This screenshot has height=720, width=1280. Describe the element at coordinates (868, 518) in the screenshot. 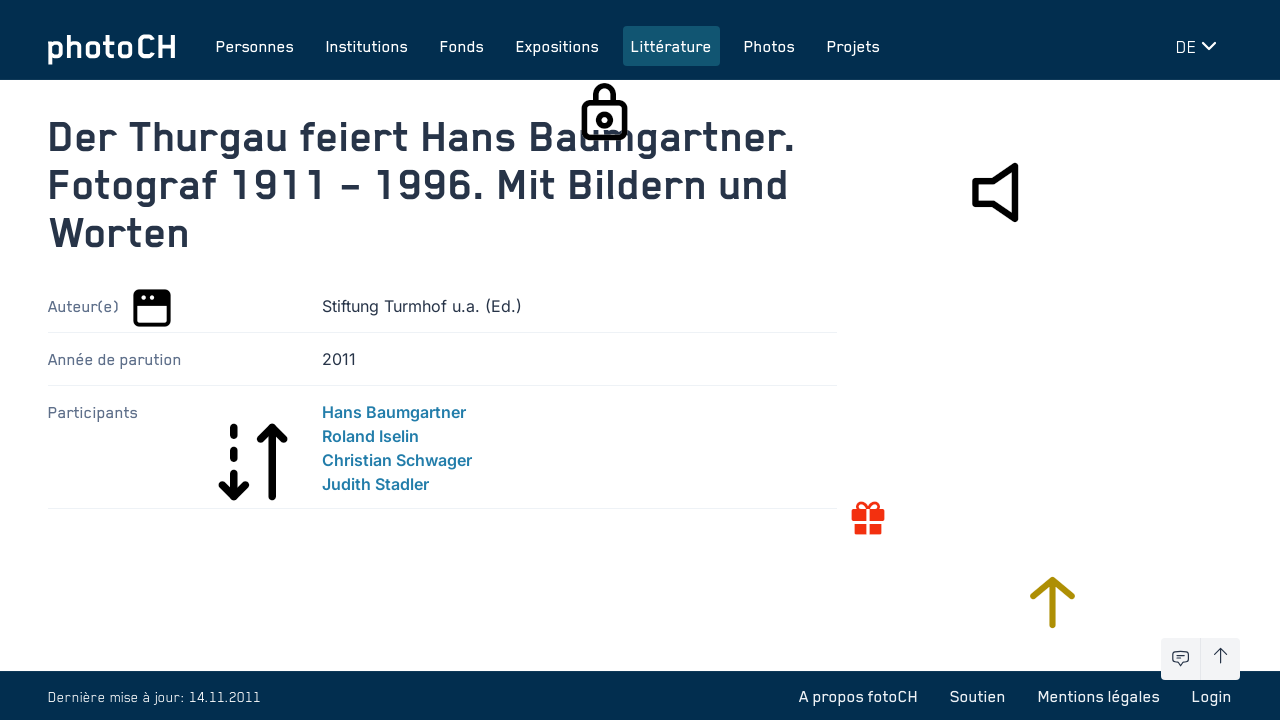

I see `access gifts or rewards` at that location.